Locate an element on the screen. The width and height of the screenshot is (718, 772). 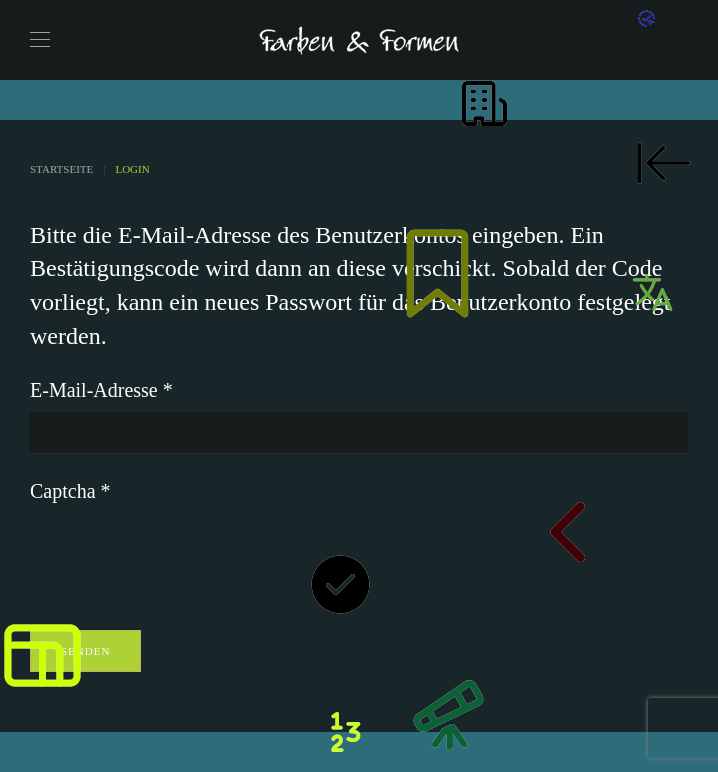
adjust aspect ratio settings is located at coordinates (42, 655).